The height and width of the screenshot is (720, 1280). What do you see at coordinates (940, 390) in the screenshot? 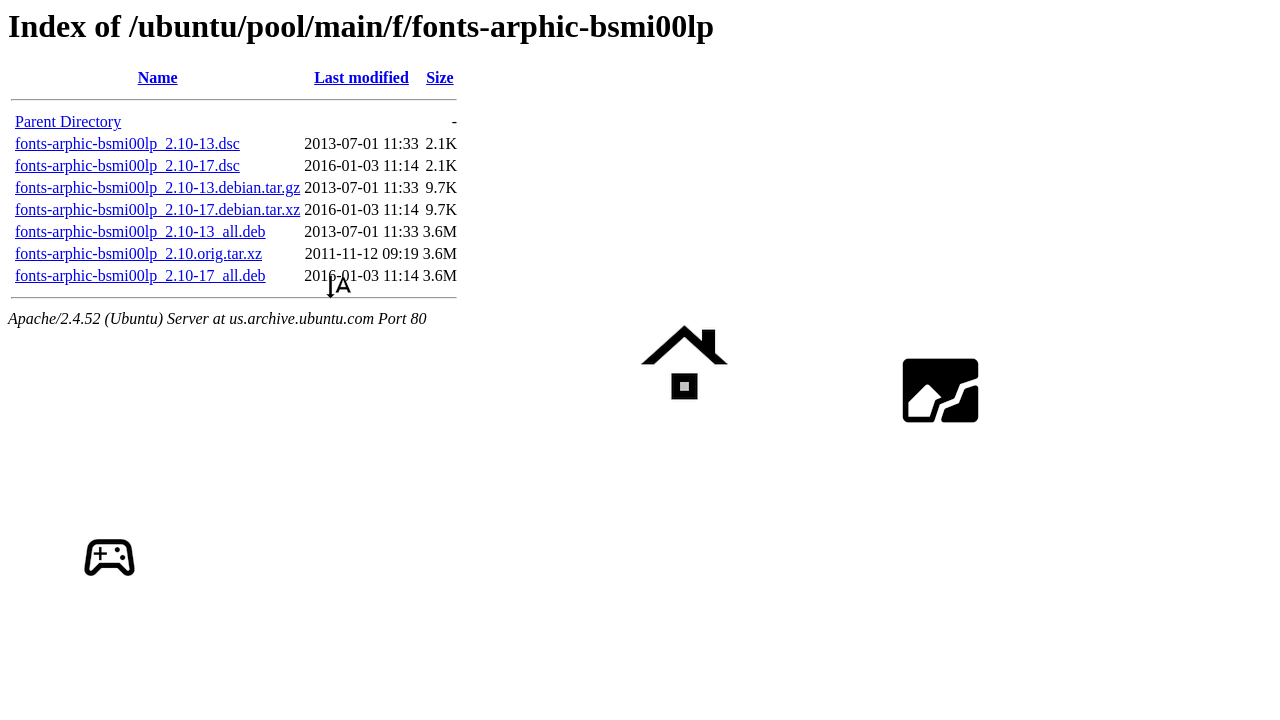
I see `indicates a broken or corrupted image file` at bounding box center [940, 390].